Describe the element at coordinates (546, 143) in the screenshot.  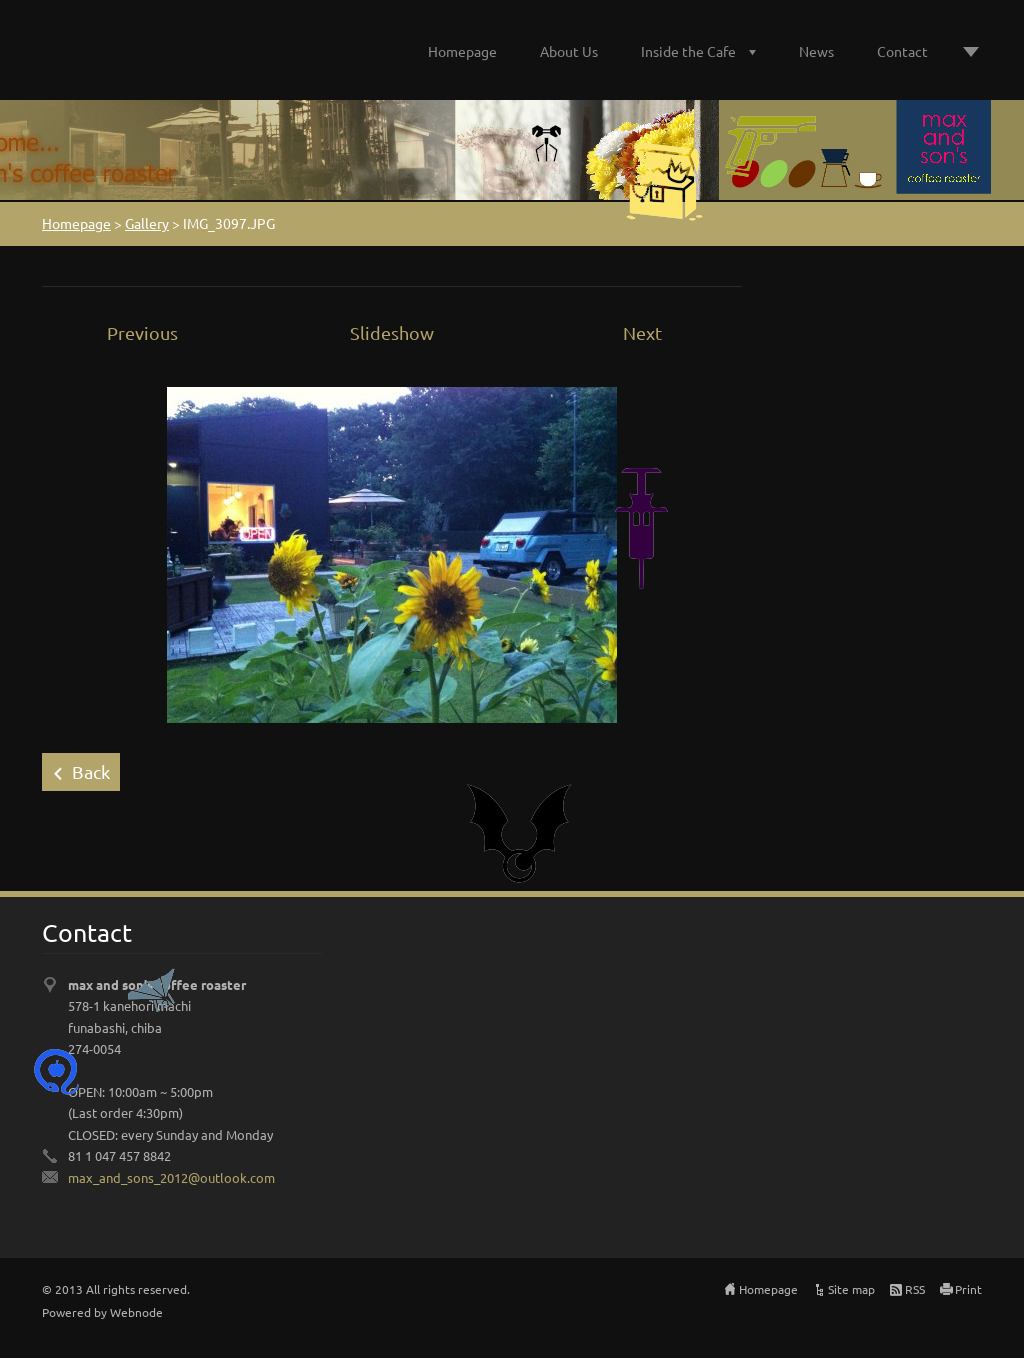
I see `deploy nano-bot units` at that location.